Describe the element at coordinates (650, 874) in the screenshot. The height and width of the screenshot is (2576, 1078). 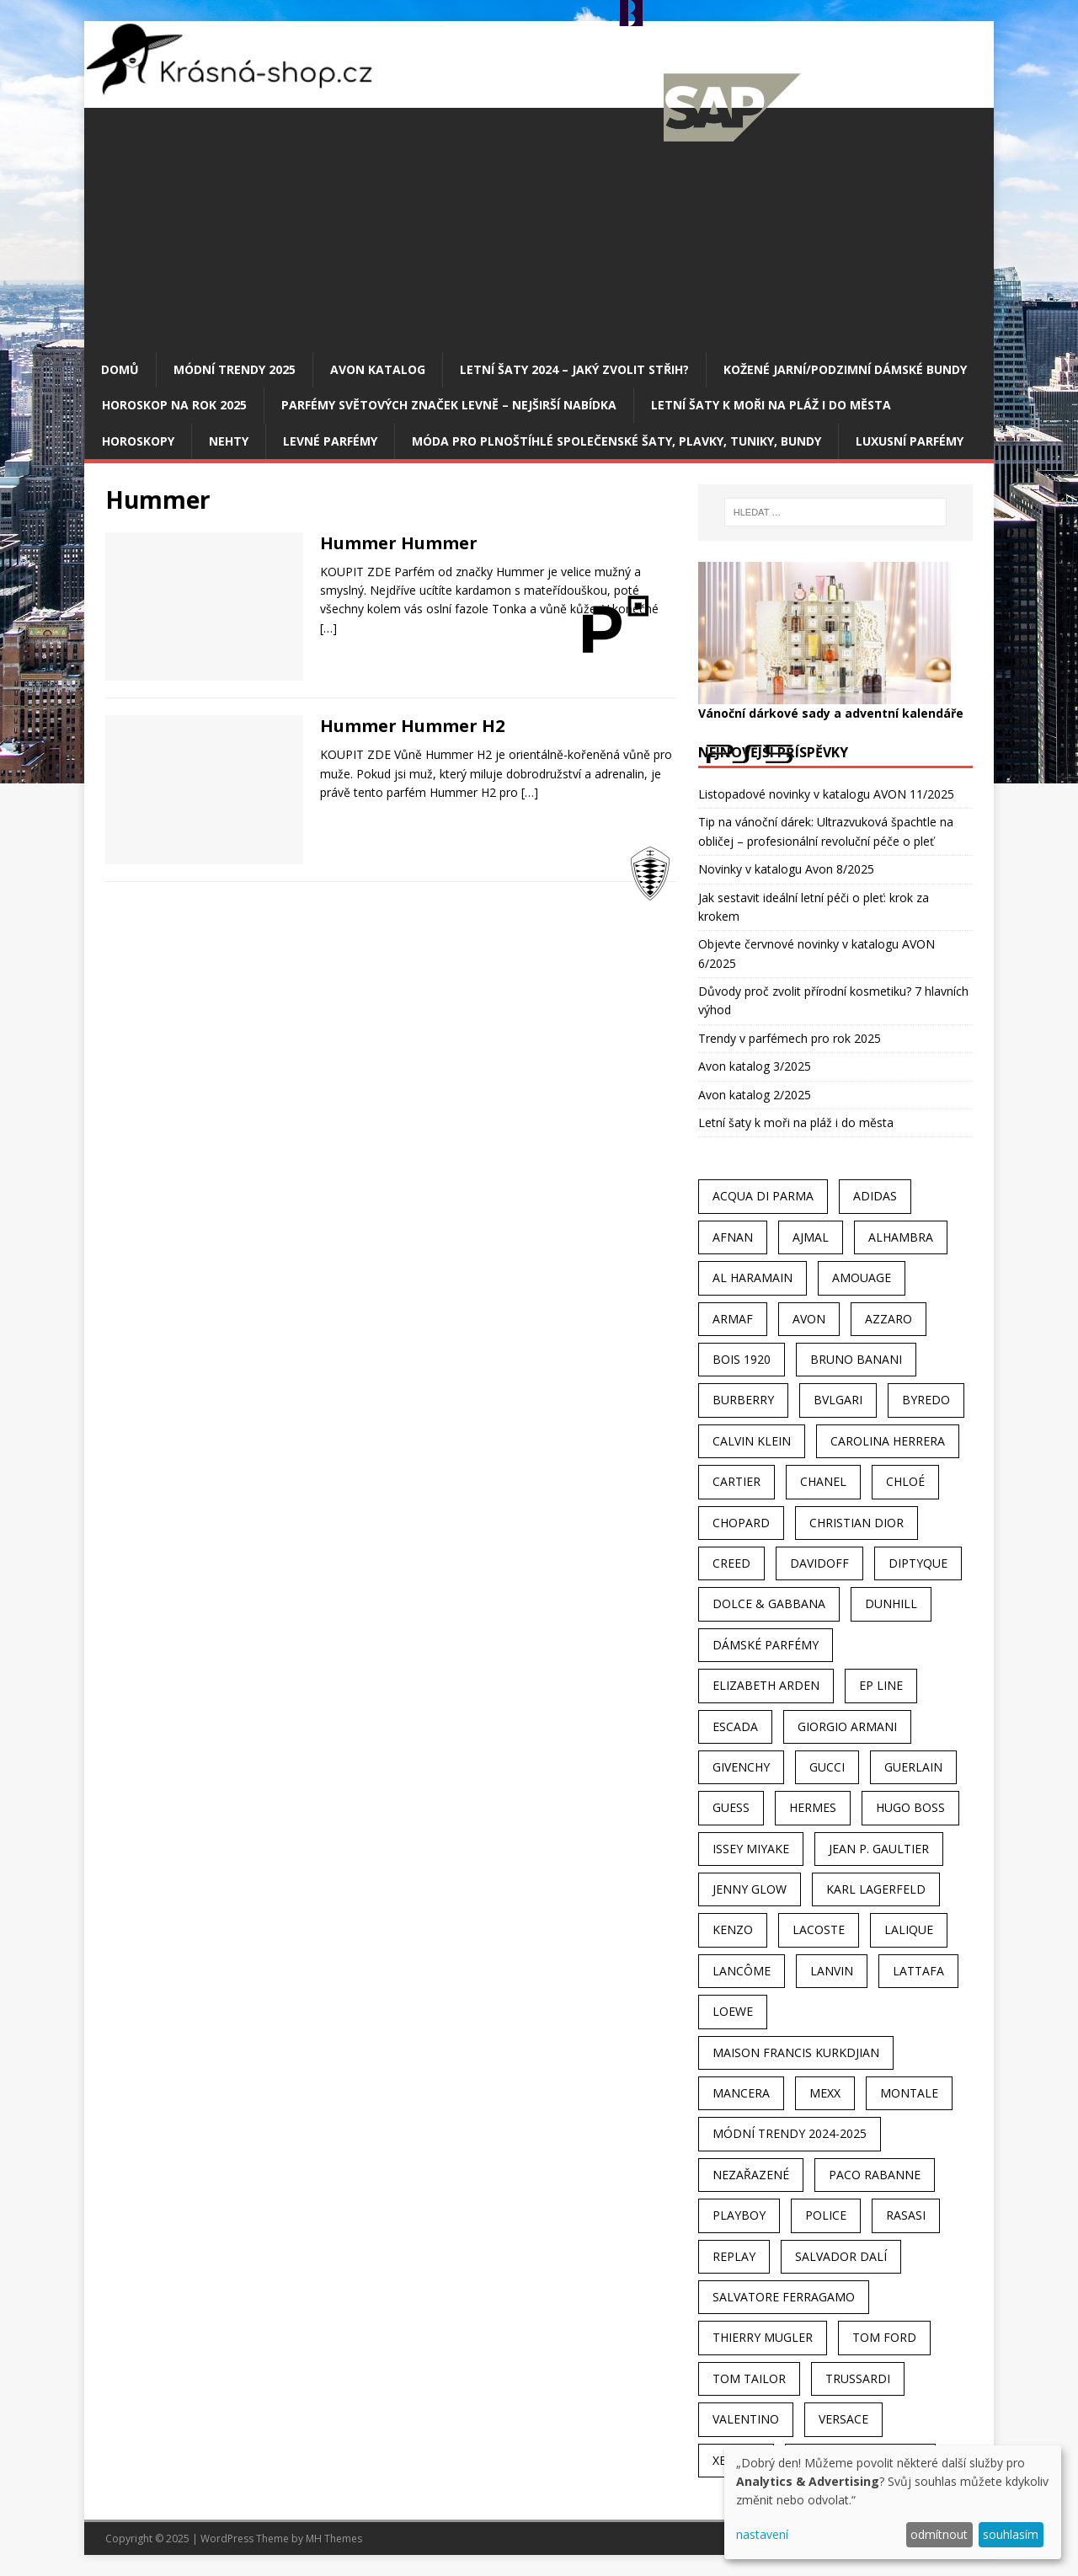
I see `visit the Koenigsegg website or app` at that location.